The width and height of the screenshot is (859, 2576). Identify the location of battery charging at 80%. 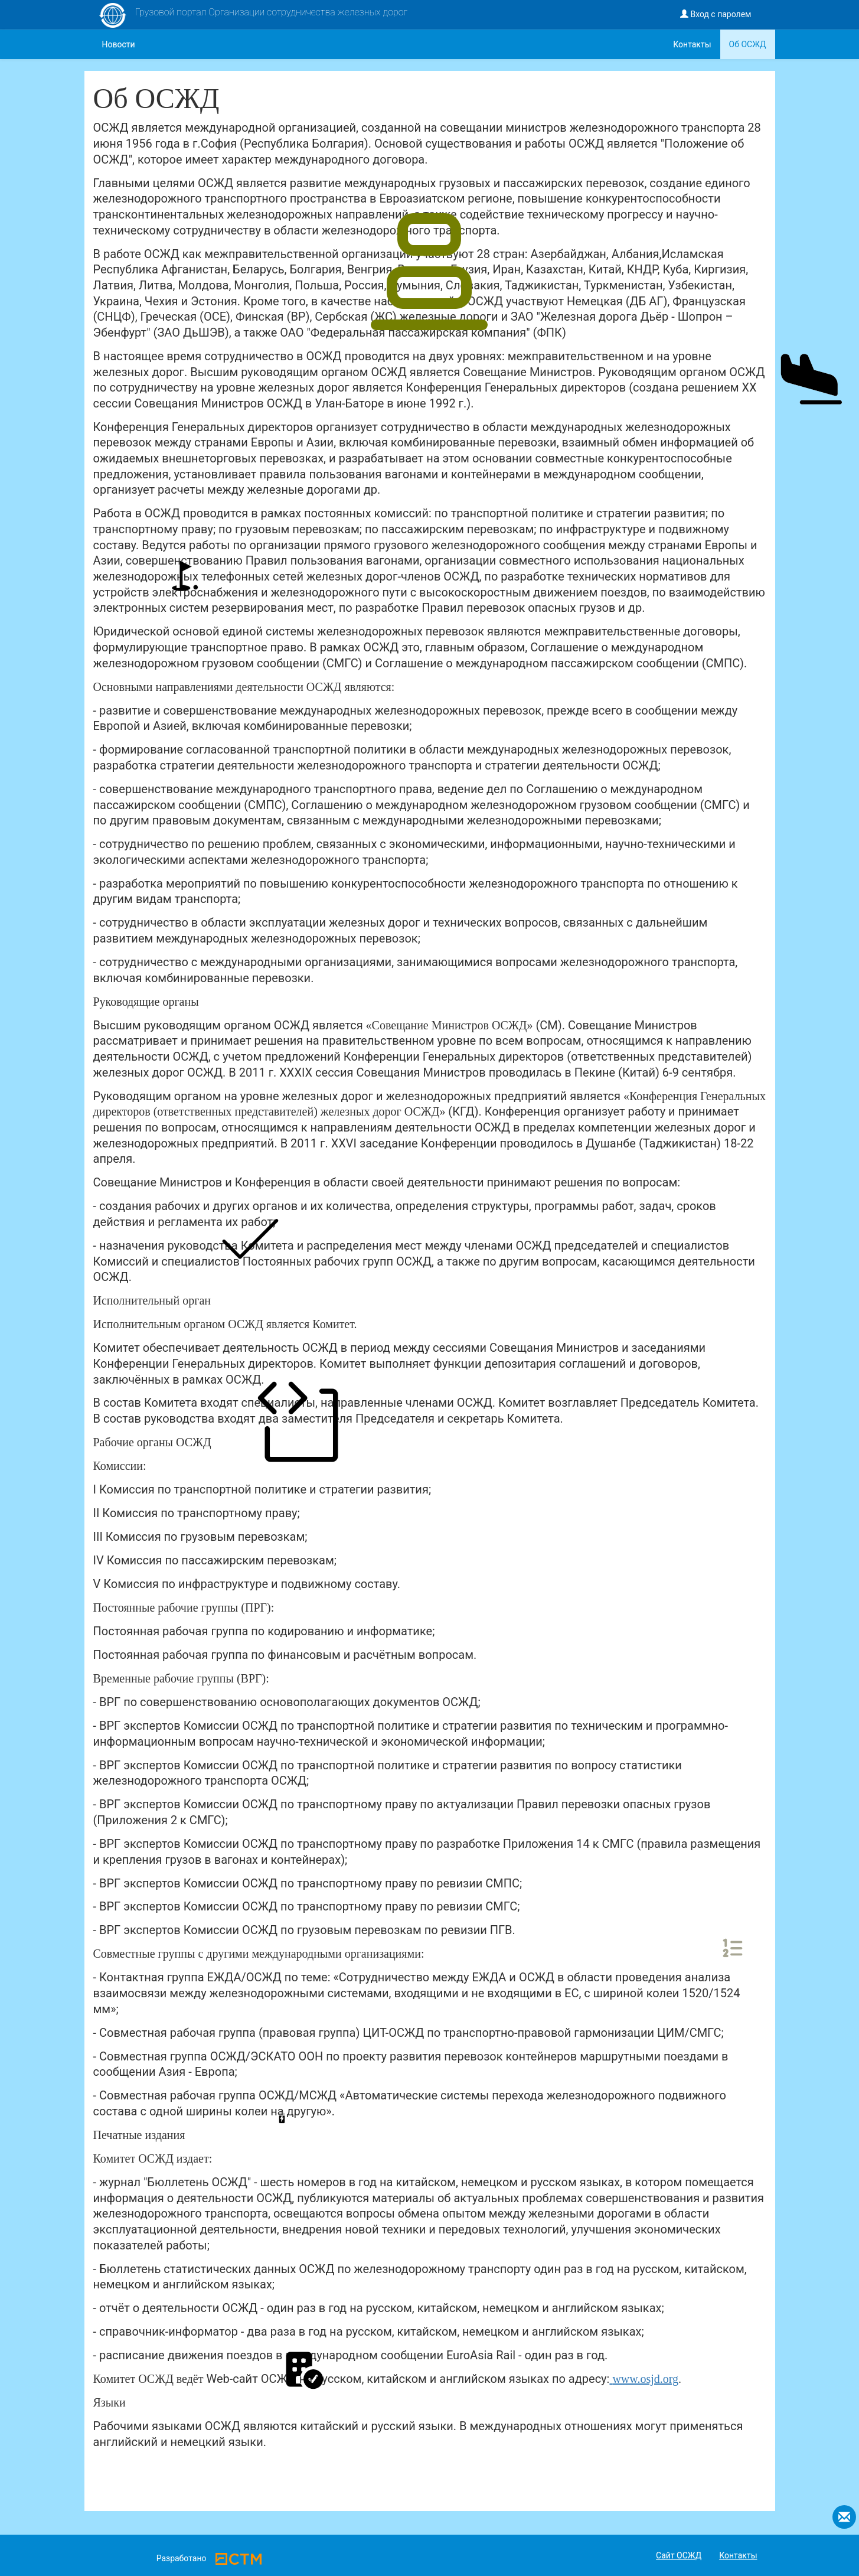
(282, 2117).